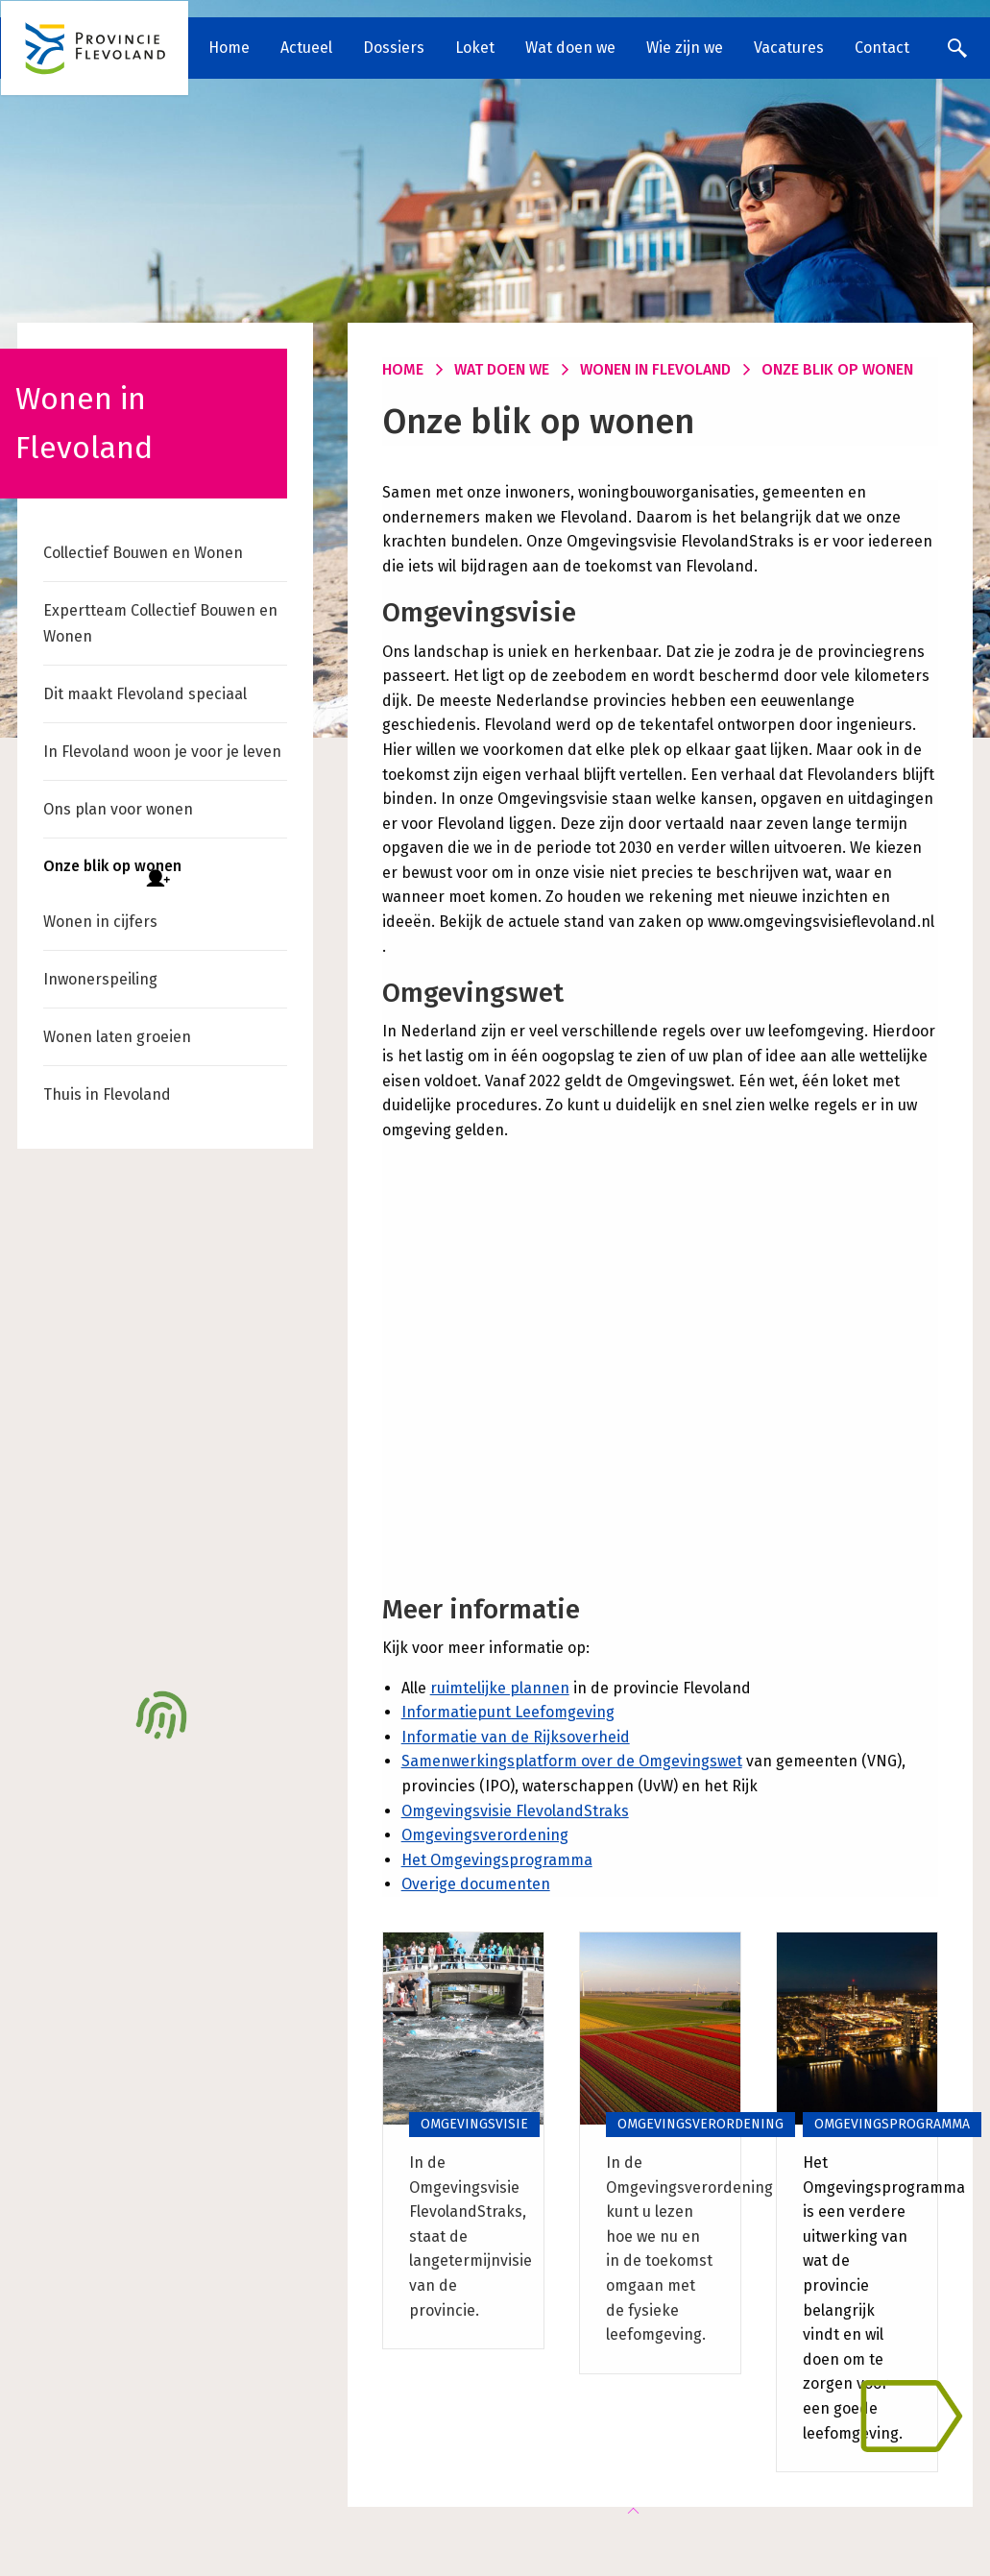 The height and width of the screenshot is (2576, 990). Describe the element at coordinates (633, 2511) in the screenshot. I see `collapse an expanded section` at that location.